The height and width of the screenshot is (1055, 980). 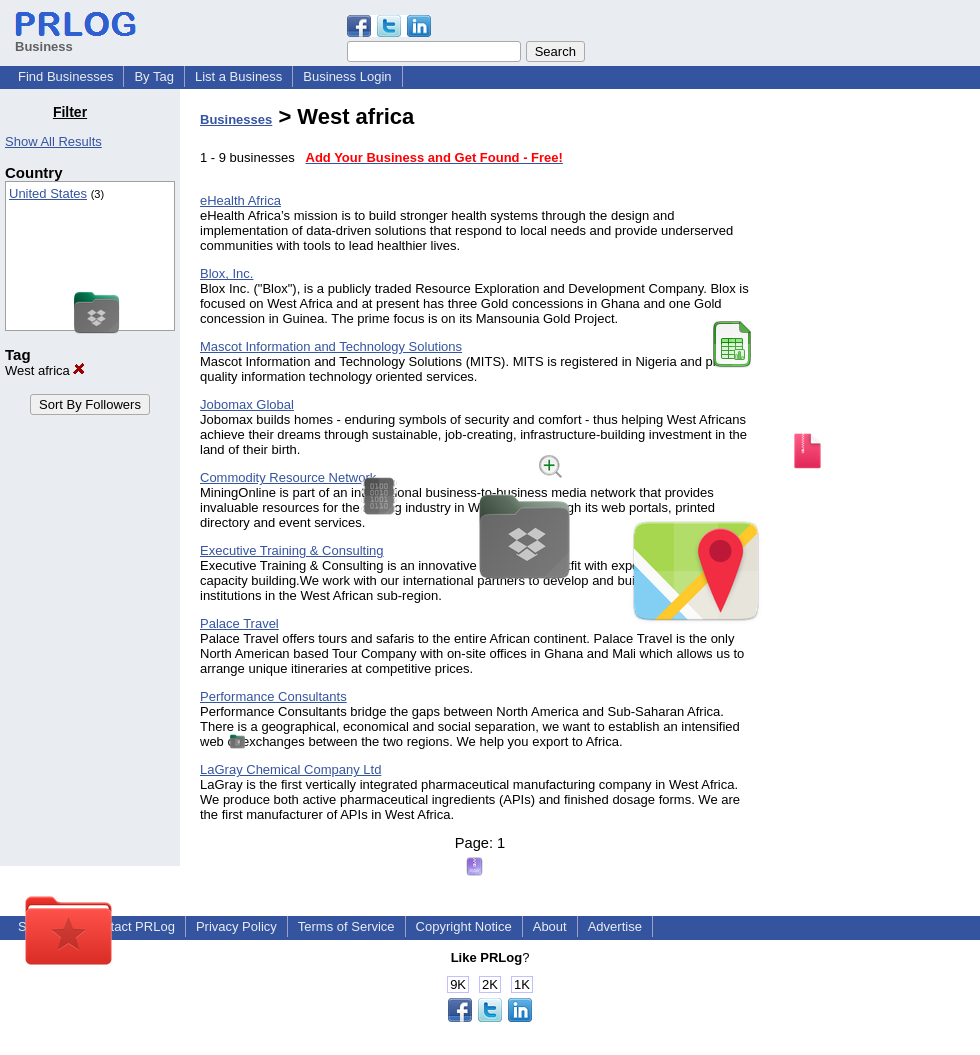 What do you see at coordinates (379, 496) in the screenshot?
I see `firmware file type indicator` at bounding box center [379, 496].